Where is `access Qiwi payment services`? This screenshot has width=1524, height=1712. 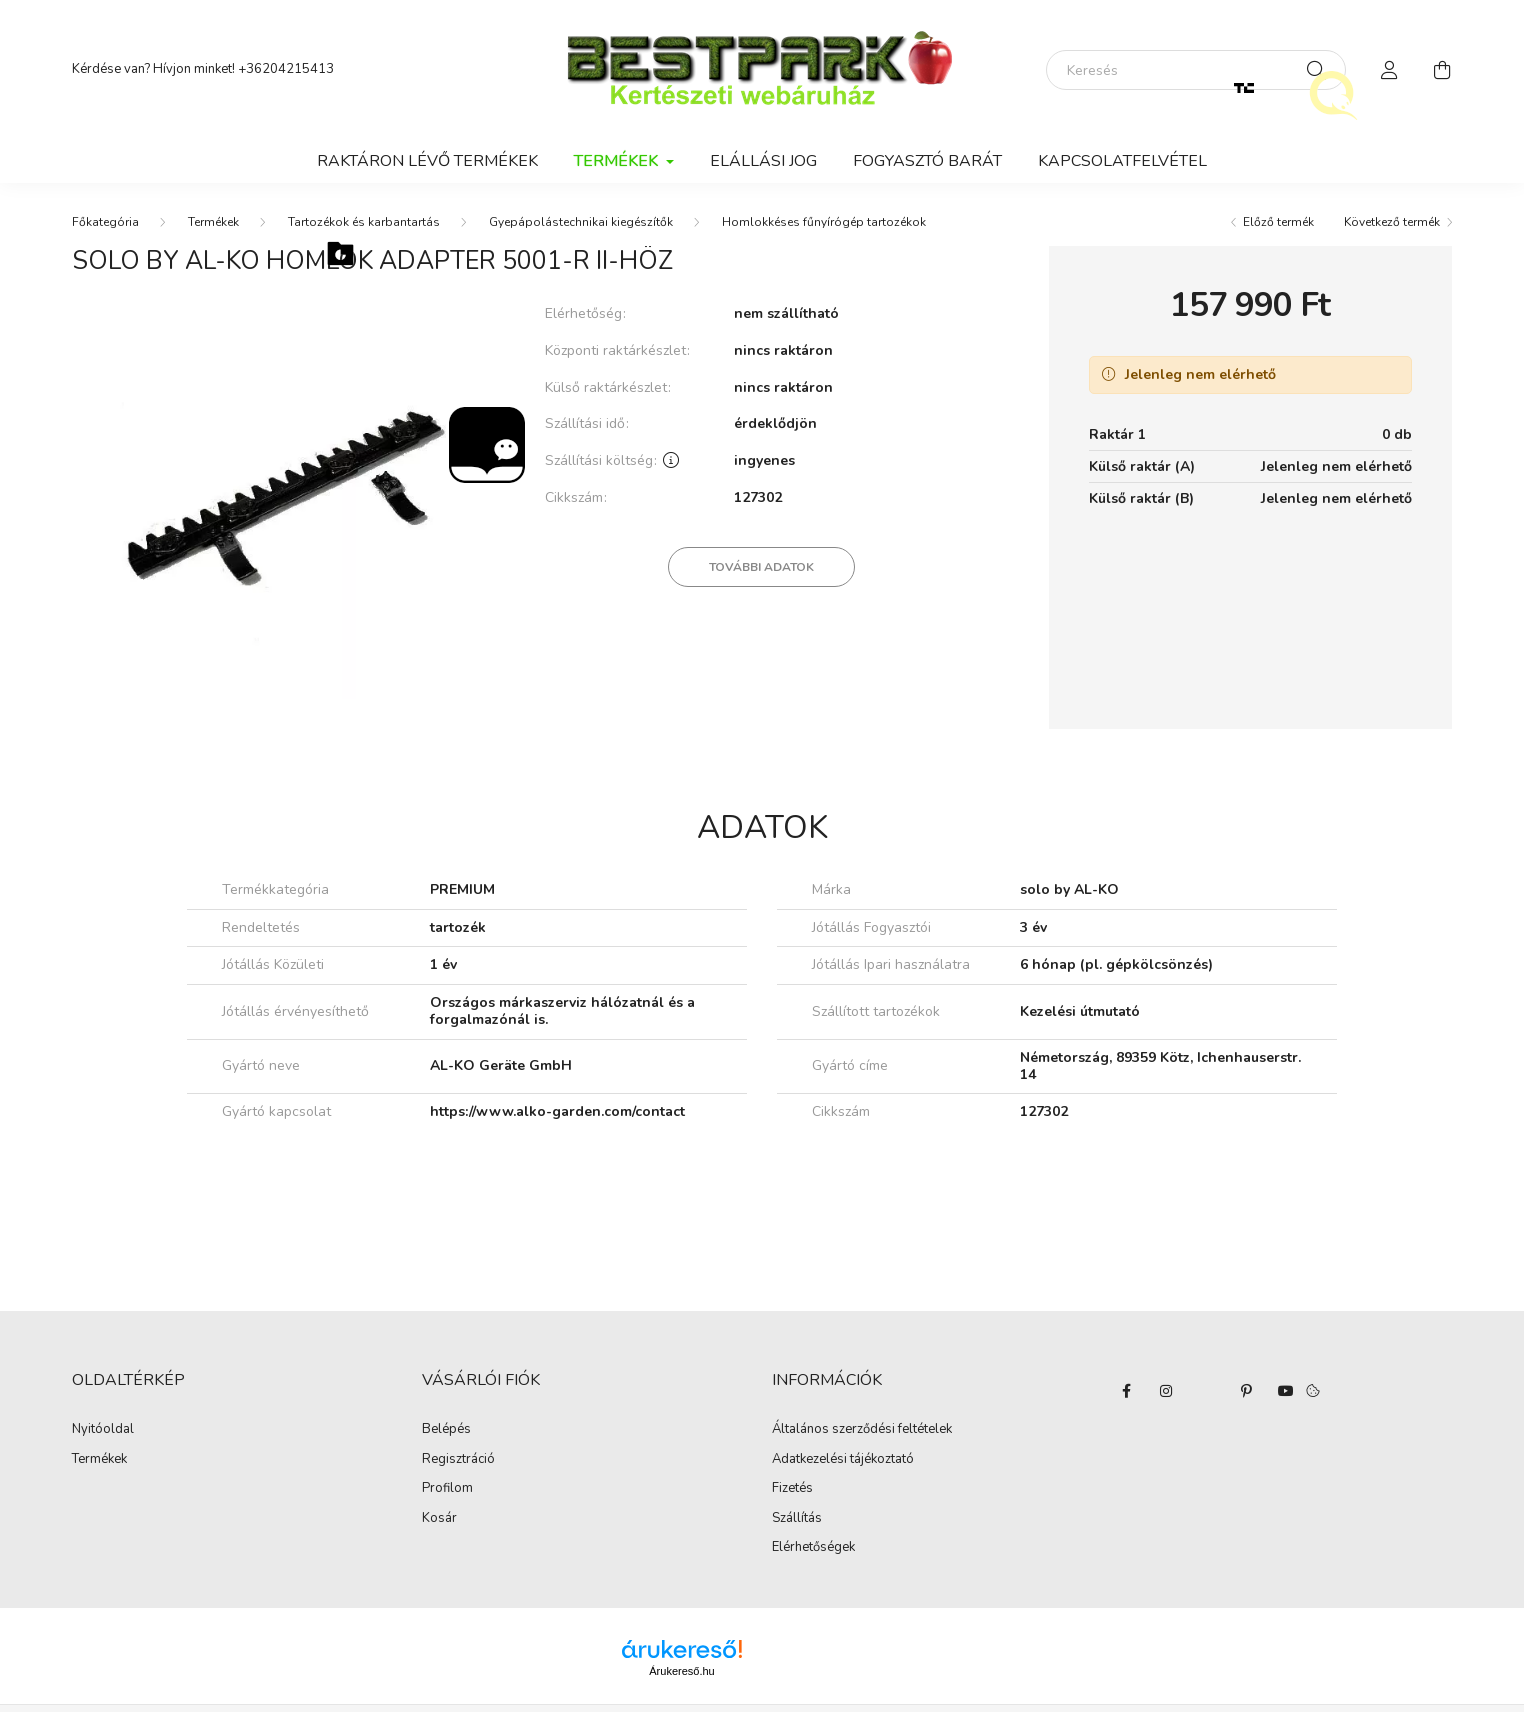
access Qiwi payment services is located at coordinates (1333, 95).